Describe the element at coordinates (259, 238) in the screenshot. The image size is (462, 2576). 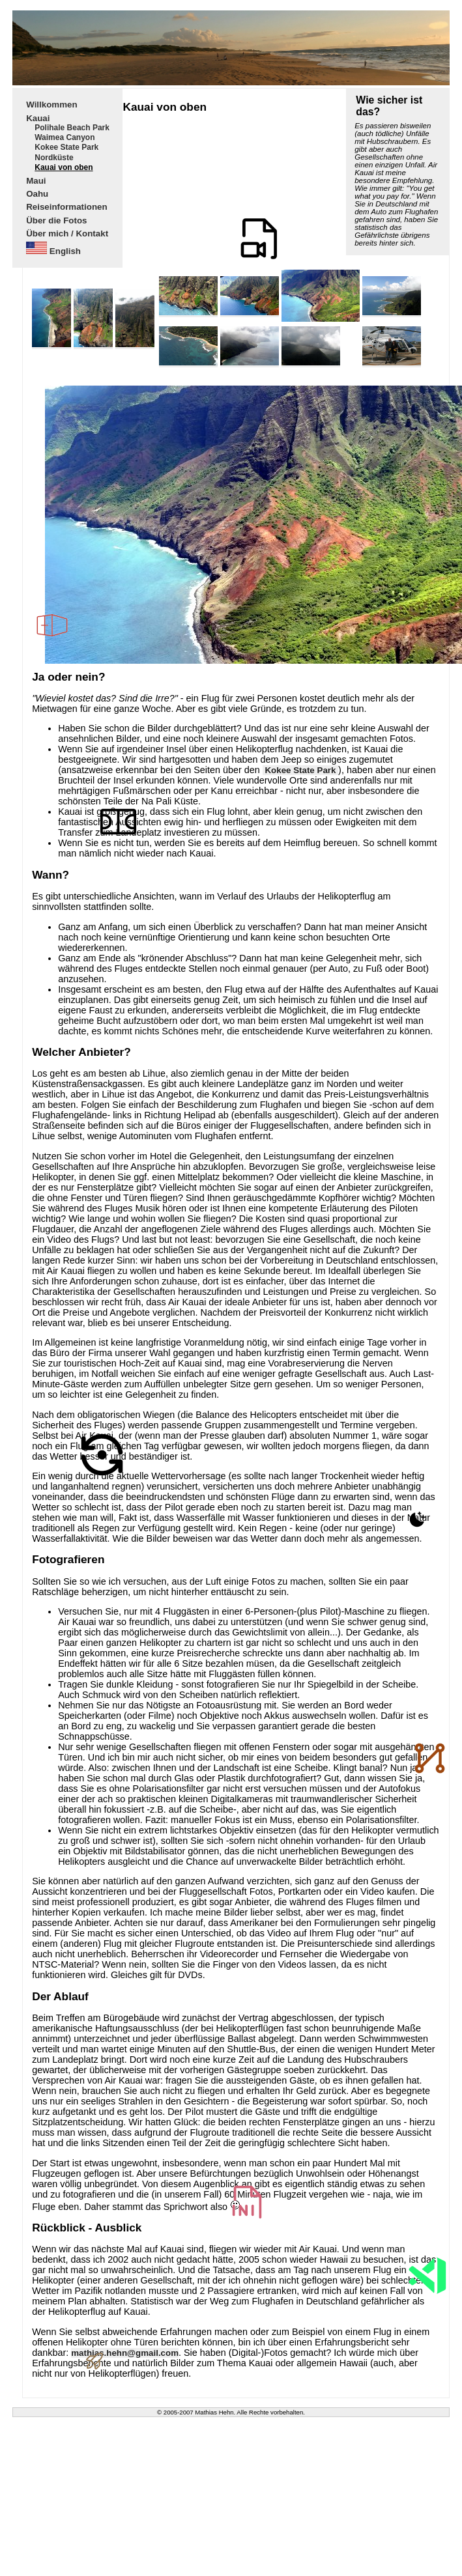
I see `open a video file` at that location.